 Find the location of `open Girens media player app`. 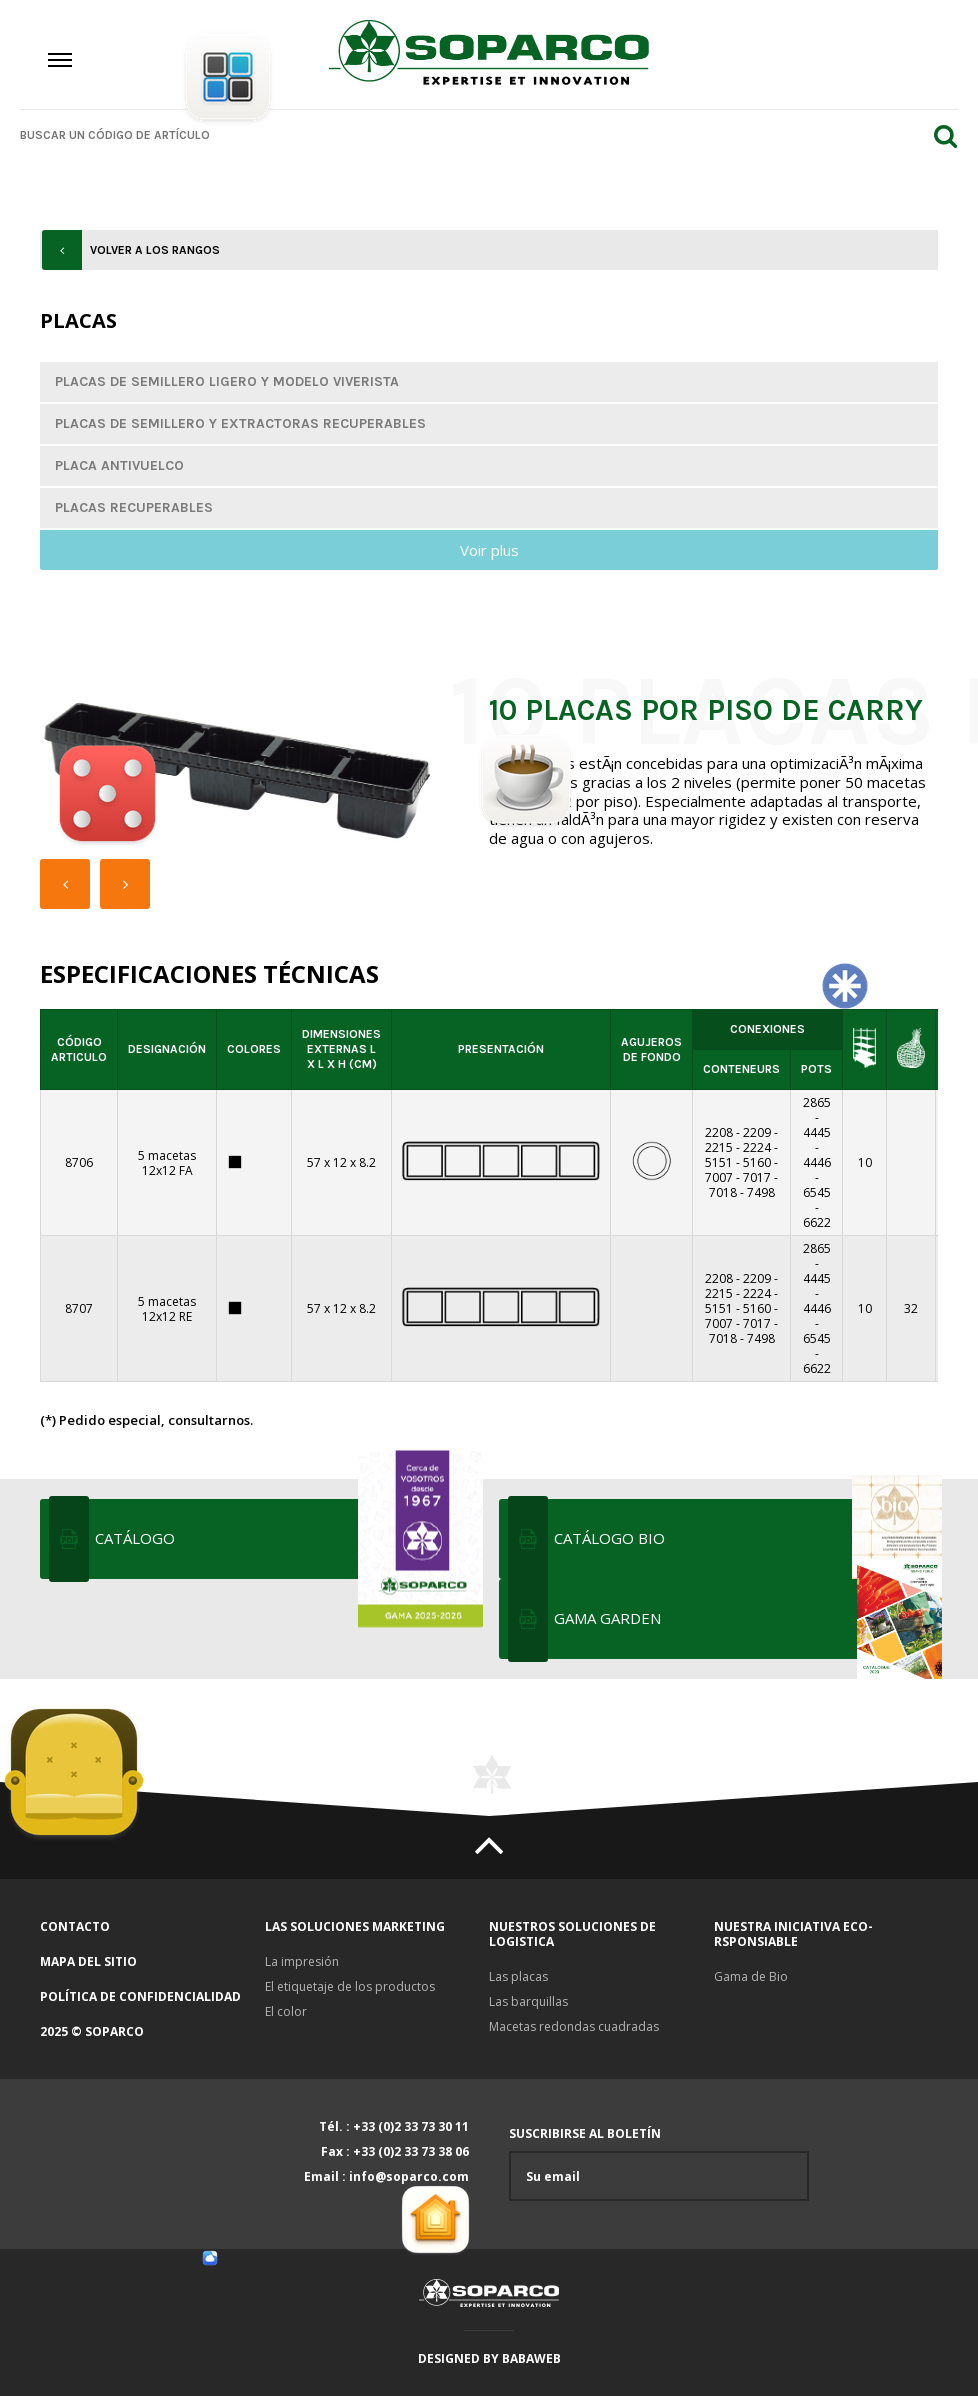

open Girens media player app is located at coordinates (74, 1772).